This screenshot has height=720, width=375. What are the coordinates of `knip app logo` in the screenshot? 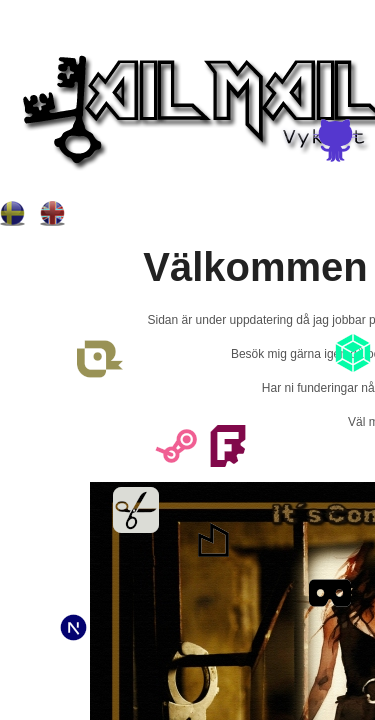 It's located at (136, 510).